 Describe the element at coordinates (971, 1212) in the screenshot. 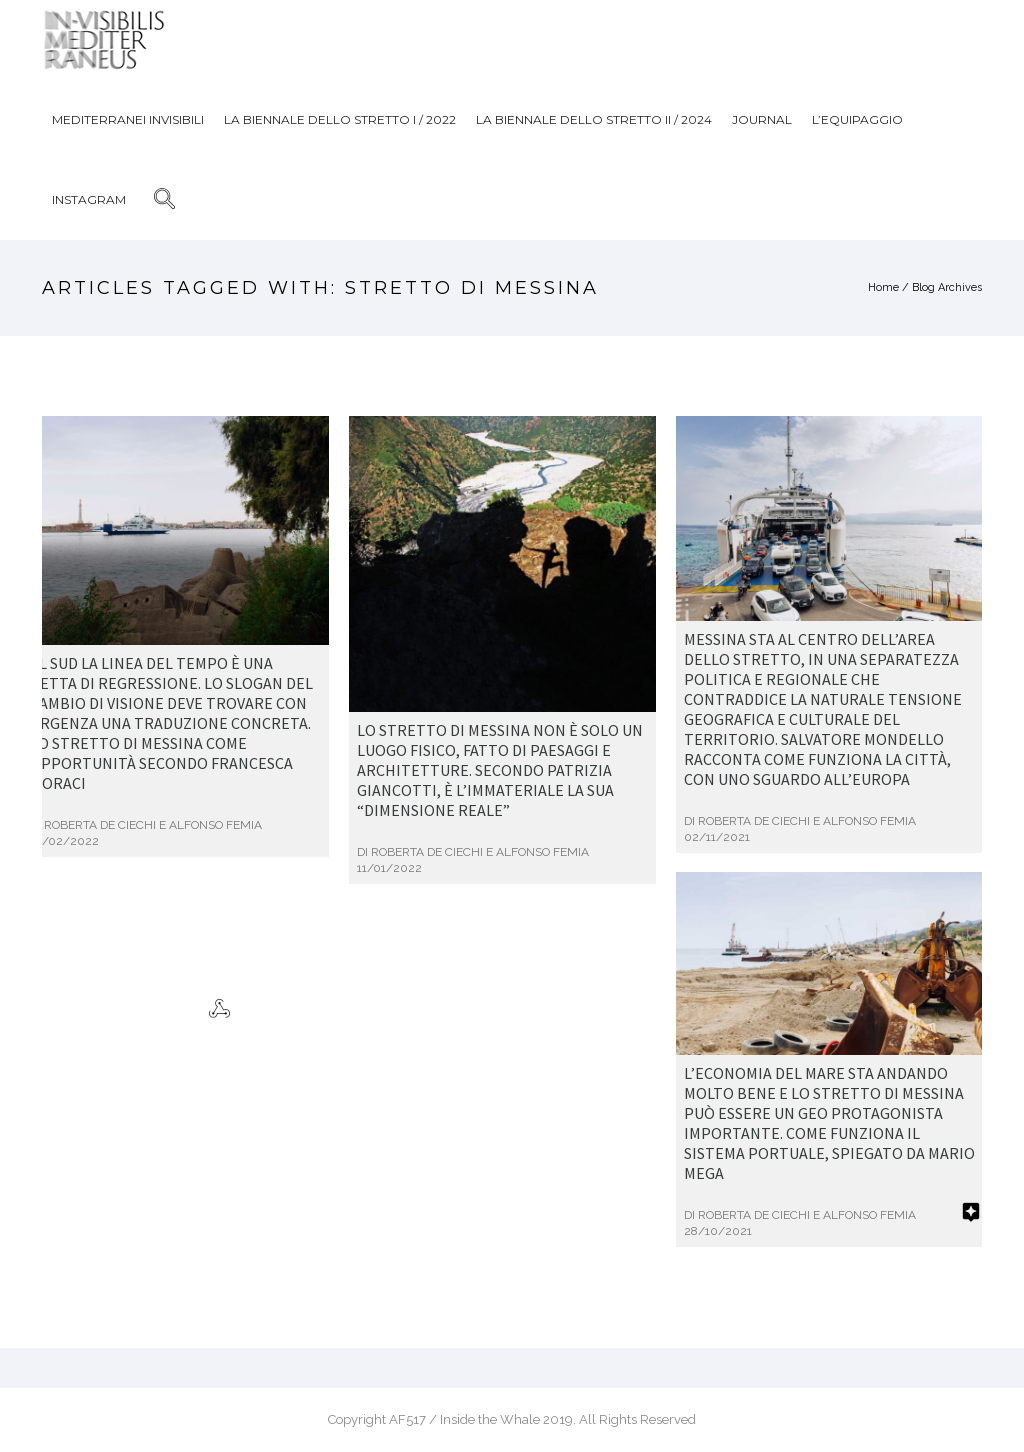

I see `access AI assistant or smart suggestions` at that location.